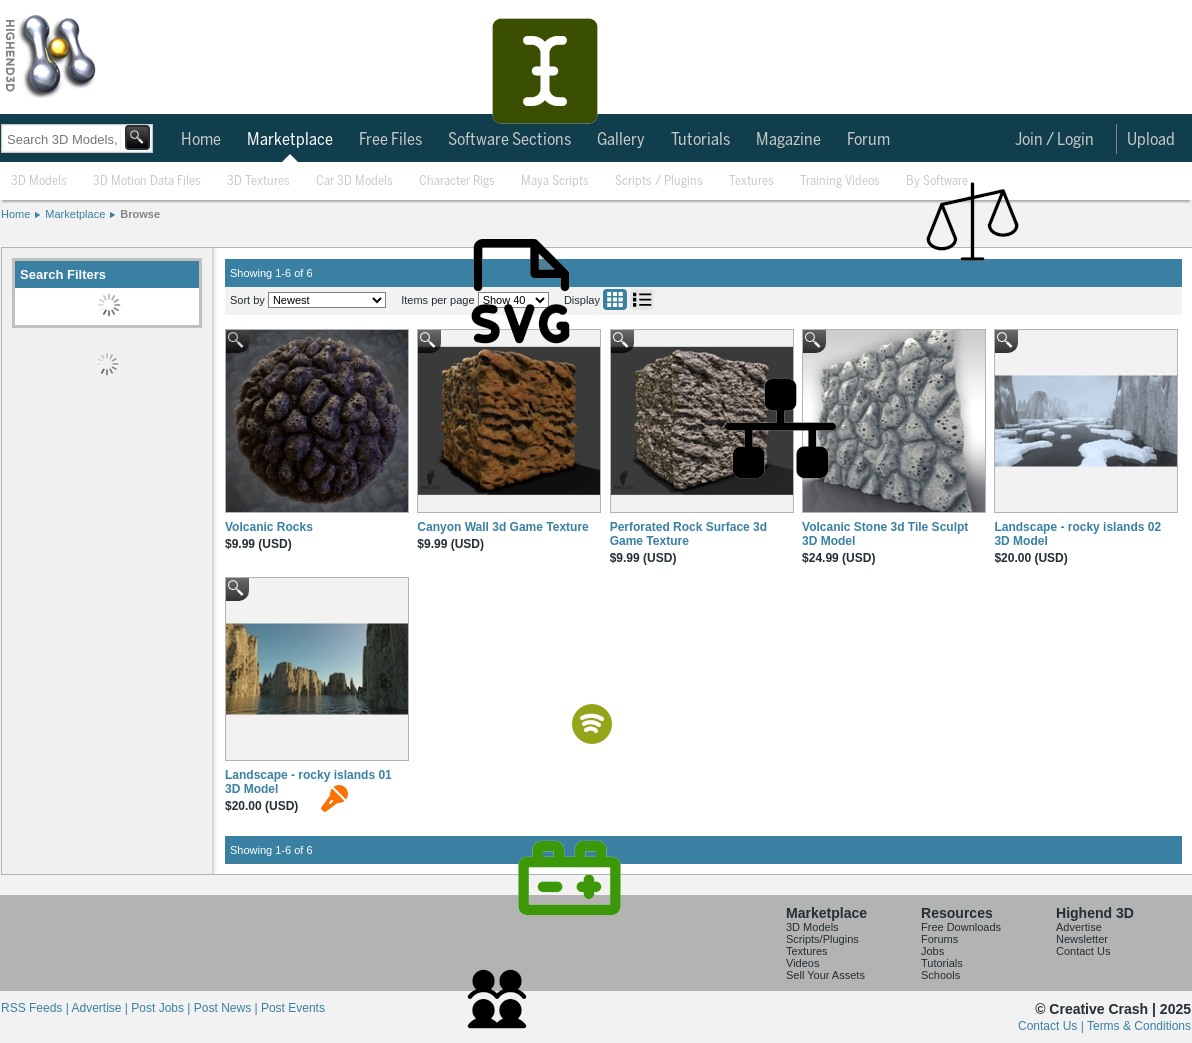 The height and width of the screenshot is (1043, 1192). Describe the element at coordinates (592, 724) in the screenshot. I see `open Spotify app` at that location.